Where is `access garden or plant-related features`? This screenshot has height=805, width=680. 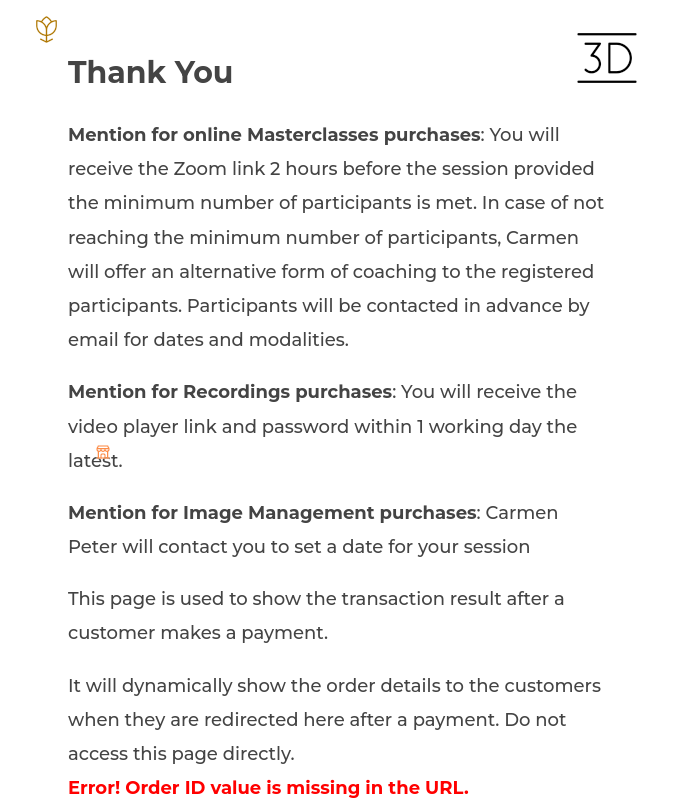
access garden or plant-related features is located at coordinates (46, 29).